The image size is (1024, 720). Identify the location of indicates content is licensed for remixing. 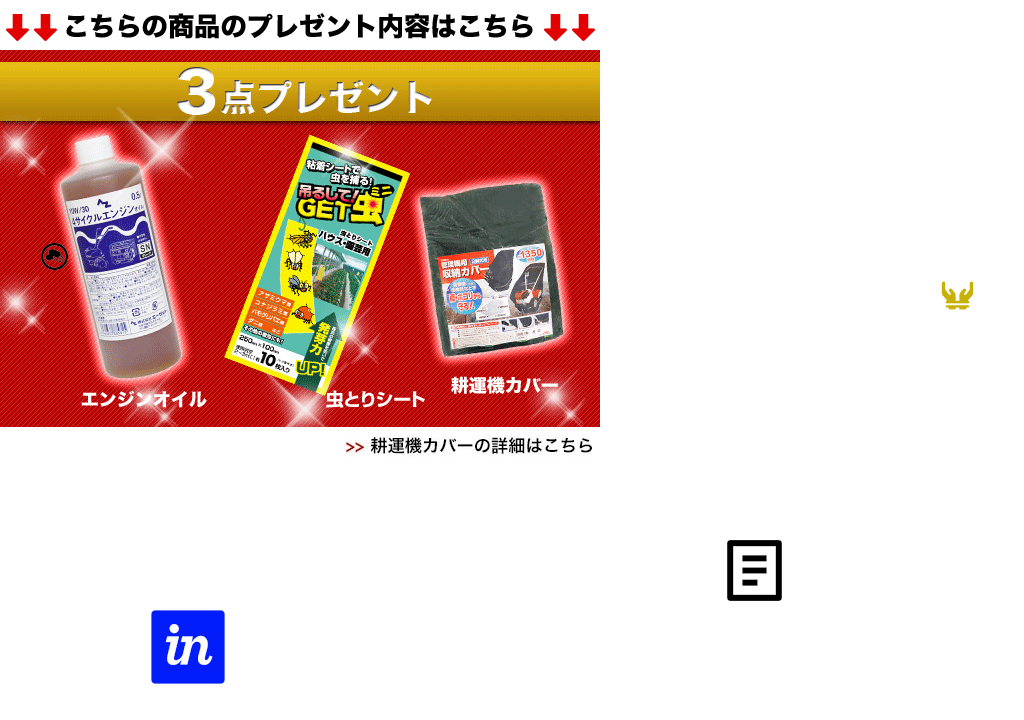
(54, 256).